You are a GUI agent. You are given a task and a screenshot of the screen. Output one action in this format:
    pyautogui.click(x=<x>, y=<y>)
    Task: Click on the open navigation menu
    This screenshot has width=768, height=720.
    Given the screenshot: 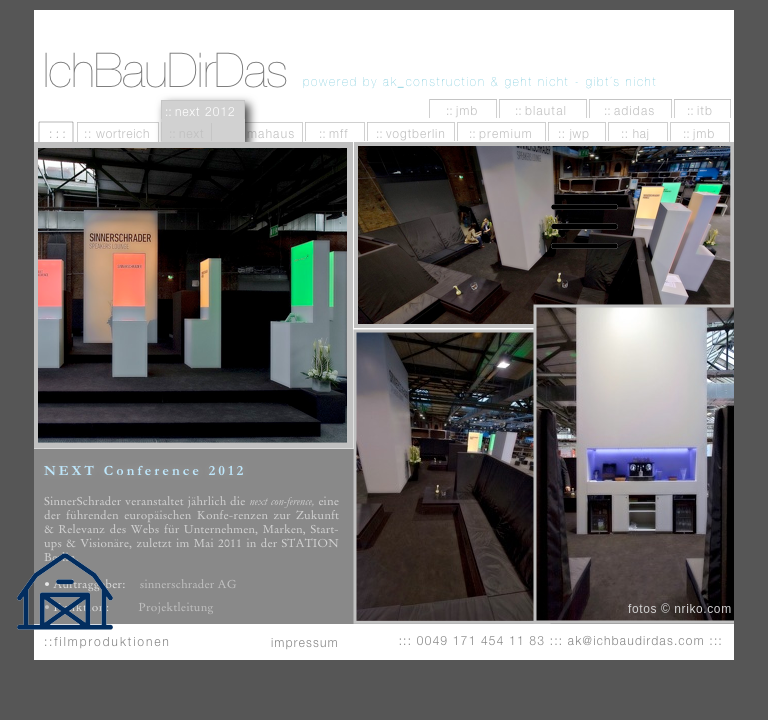 What is the action you would take?
    pyautogui.click(x=584, y=226)
    